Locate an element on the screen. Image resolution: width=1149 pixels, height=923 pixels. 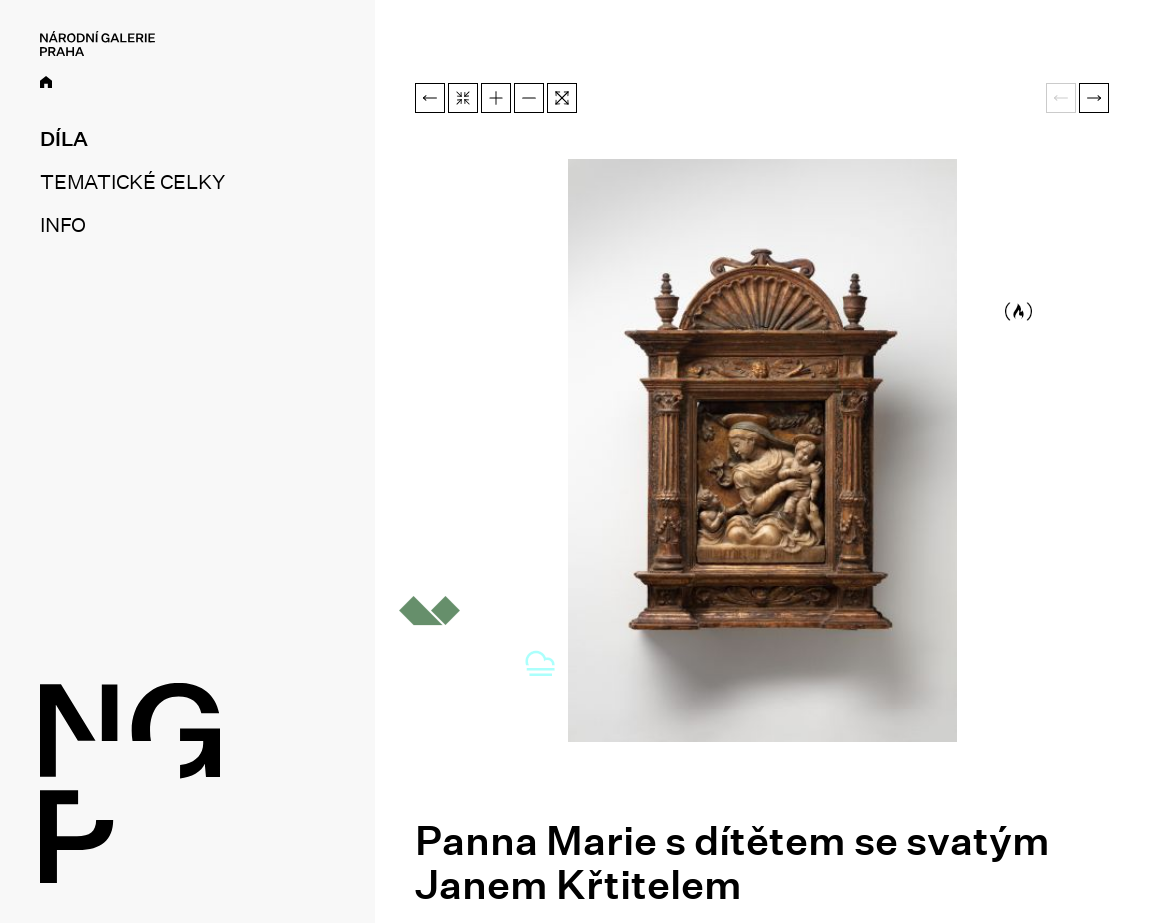
indicates foggy weather conditions is located at coordinates (540, 664).